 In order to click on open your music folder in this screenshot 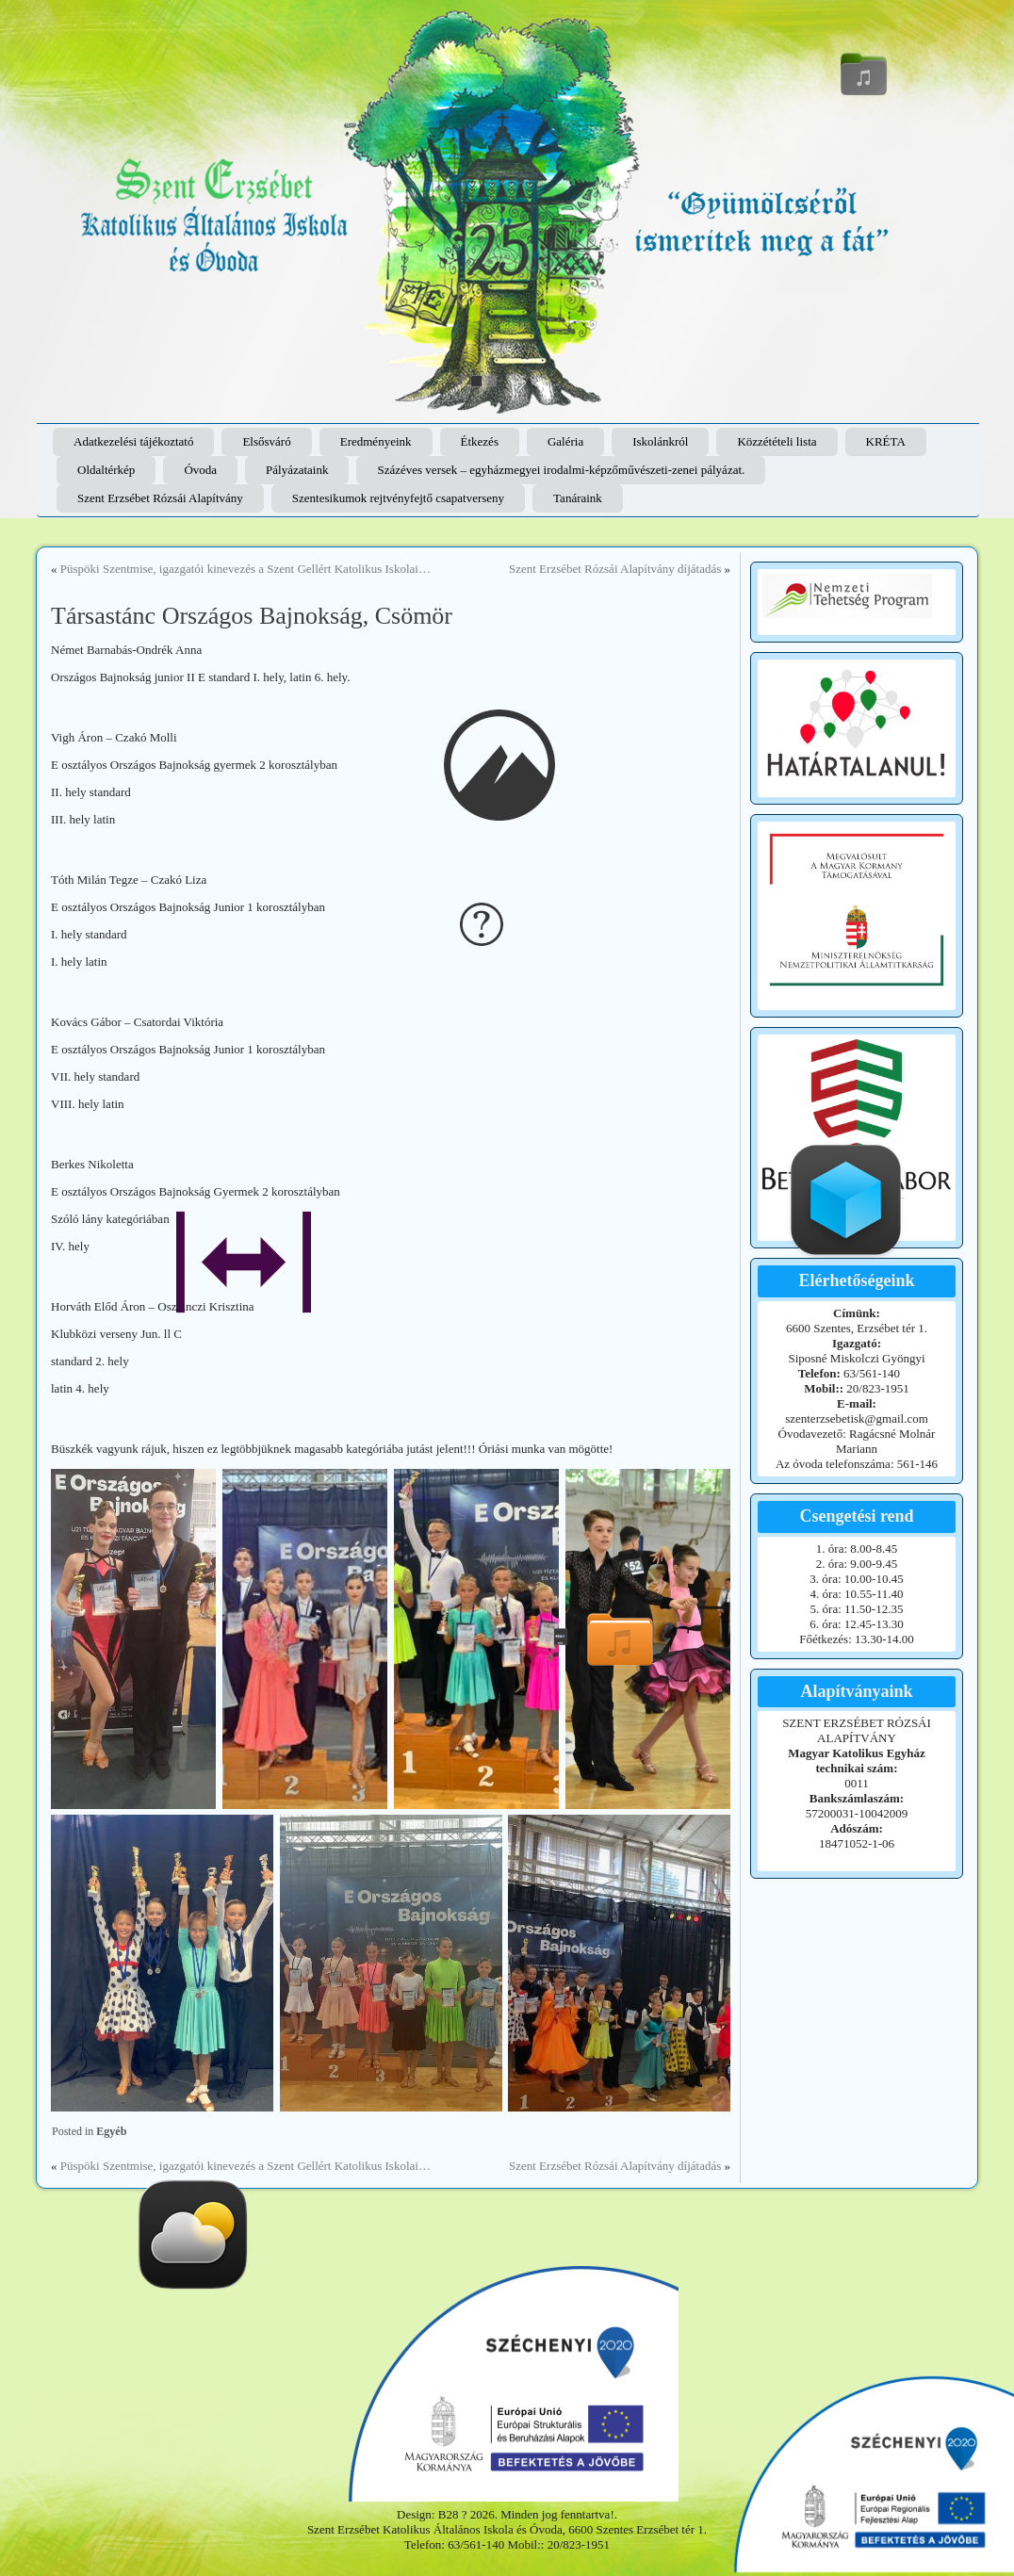, I will do `click(863, 73)`.